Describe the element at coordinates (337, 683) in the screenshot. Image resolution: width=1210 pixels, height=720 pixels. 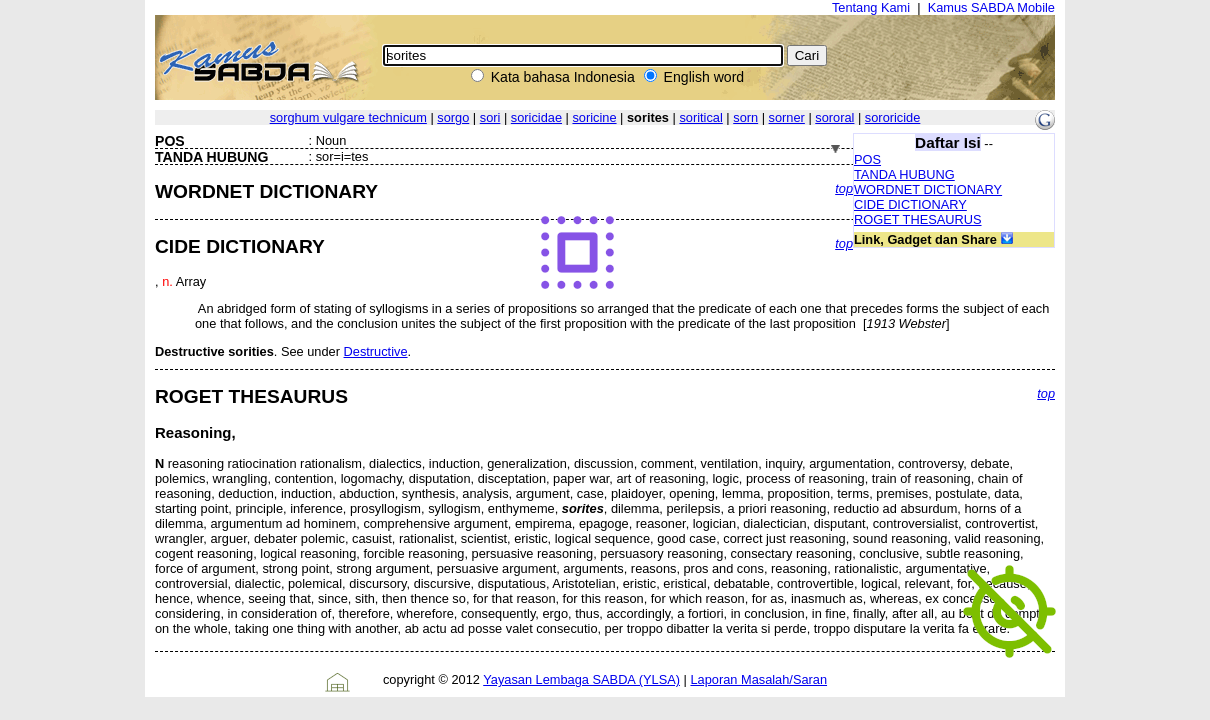
I see `access garage or parking controls` at that location.